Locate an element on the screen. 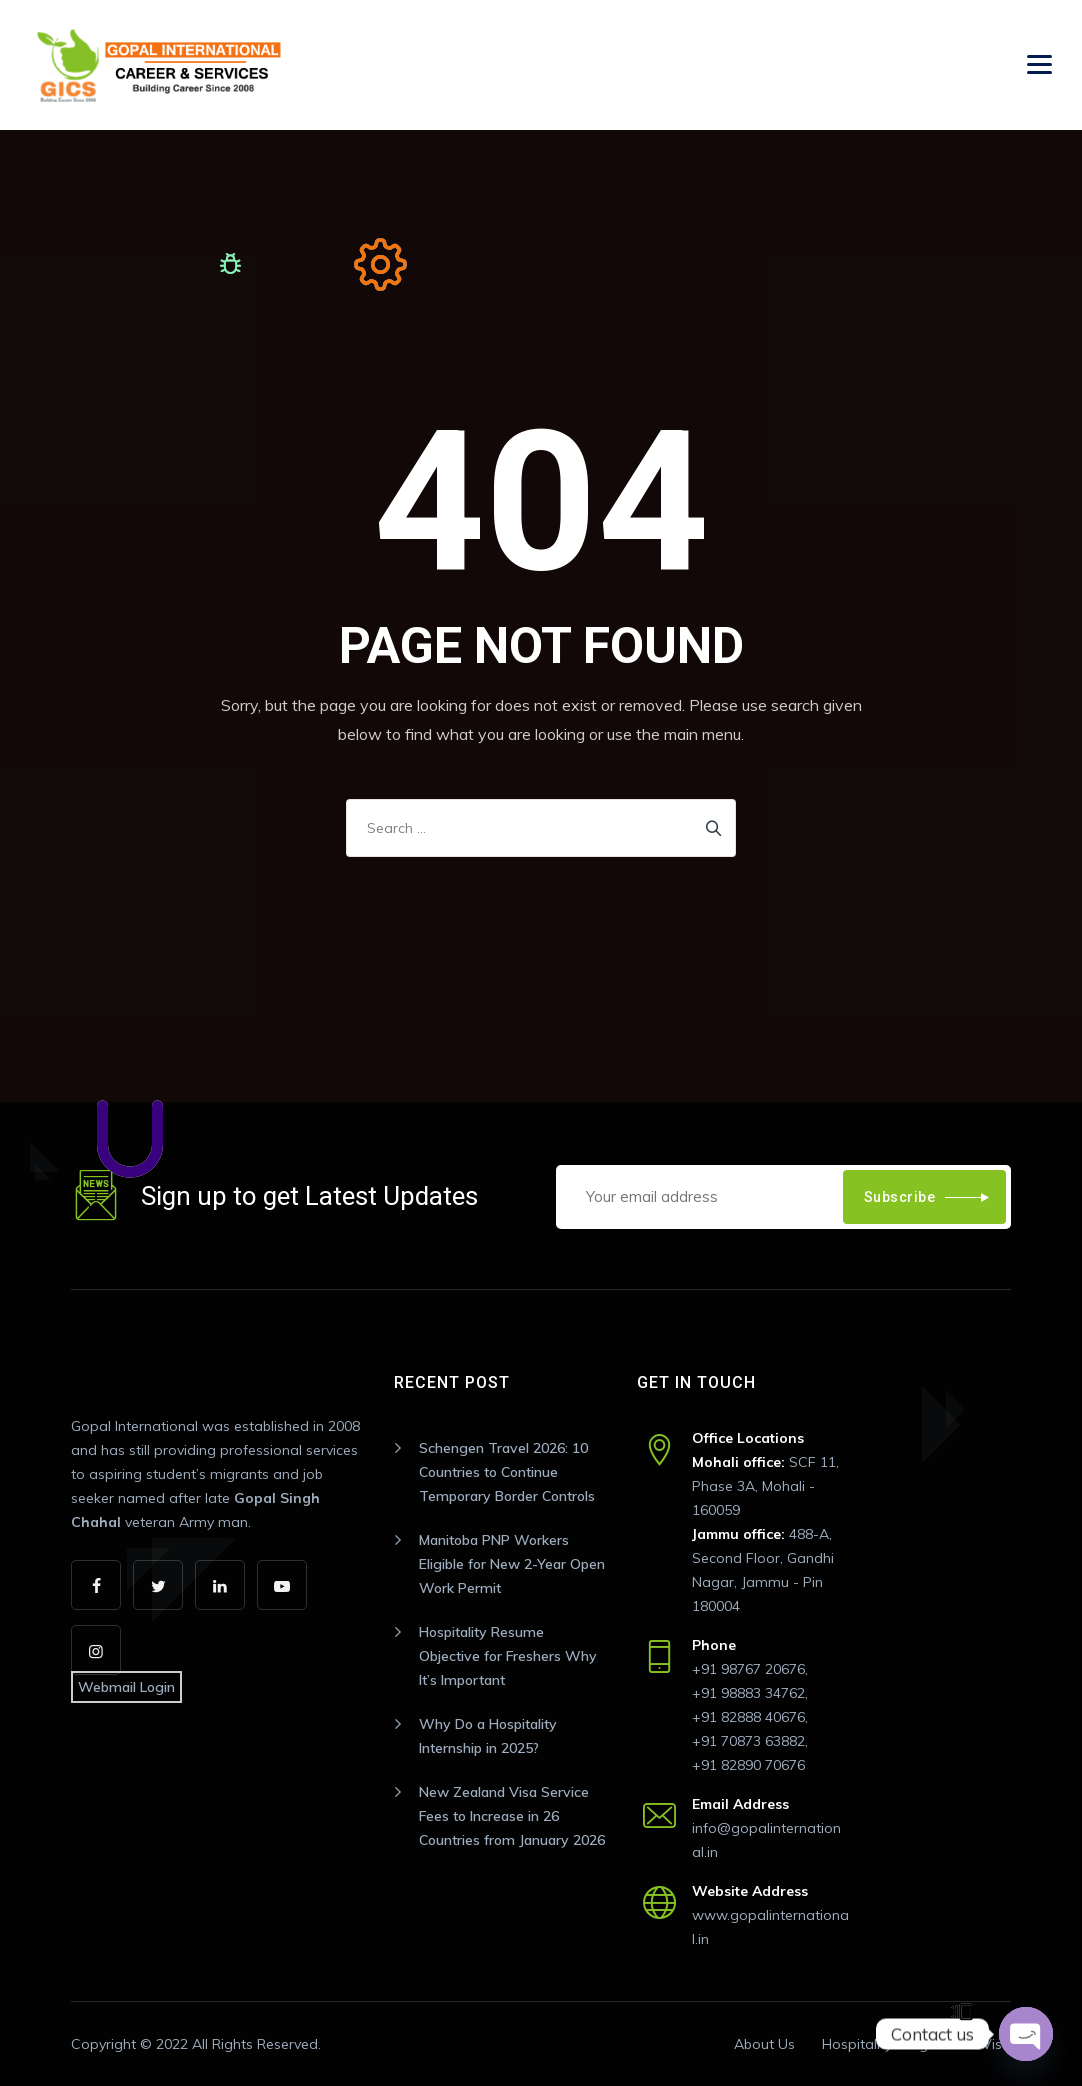 The width and height of the screenshot is (1082, 2086). report a bug or issue is located at coordinates (230, 263).